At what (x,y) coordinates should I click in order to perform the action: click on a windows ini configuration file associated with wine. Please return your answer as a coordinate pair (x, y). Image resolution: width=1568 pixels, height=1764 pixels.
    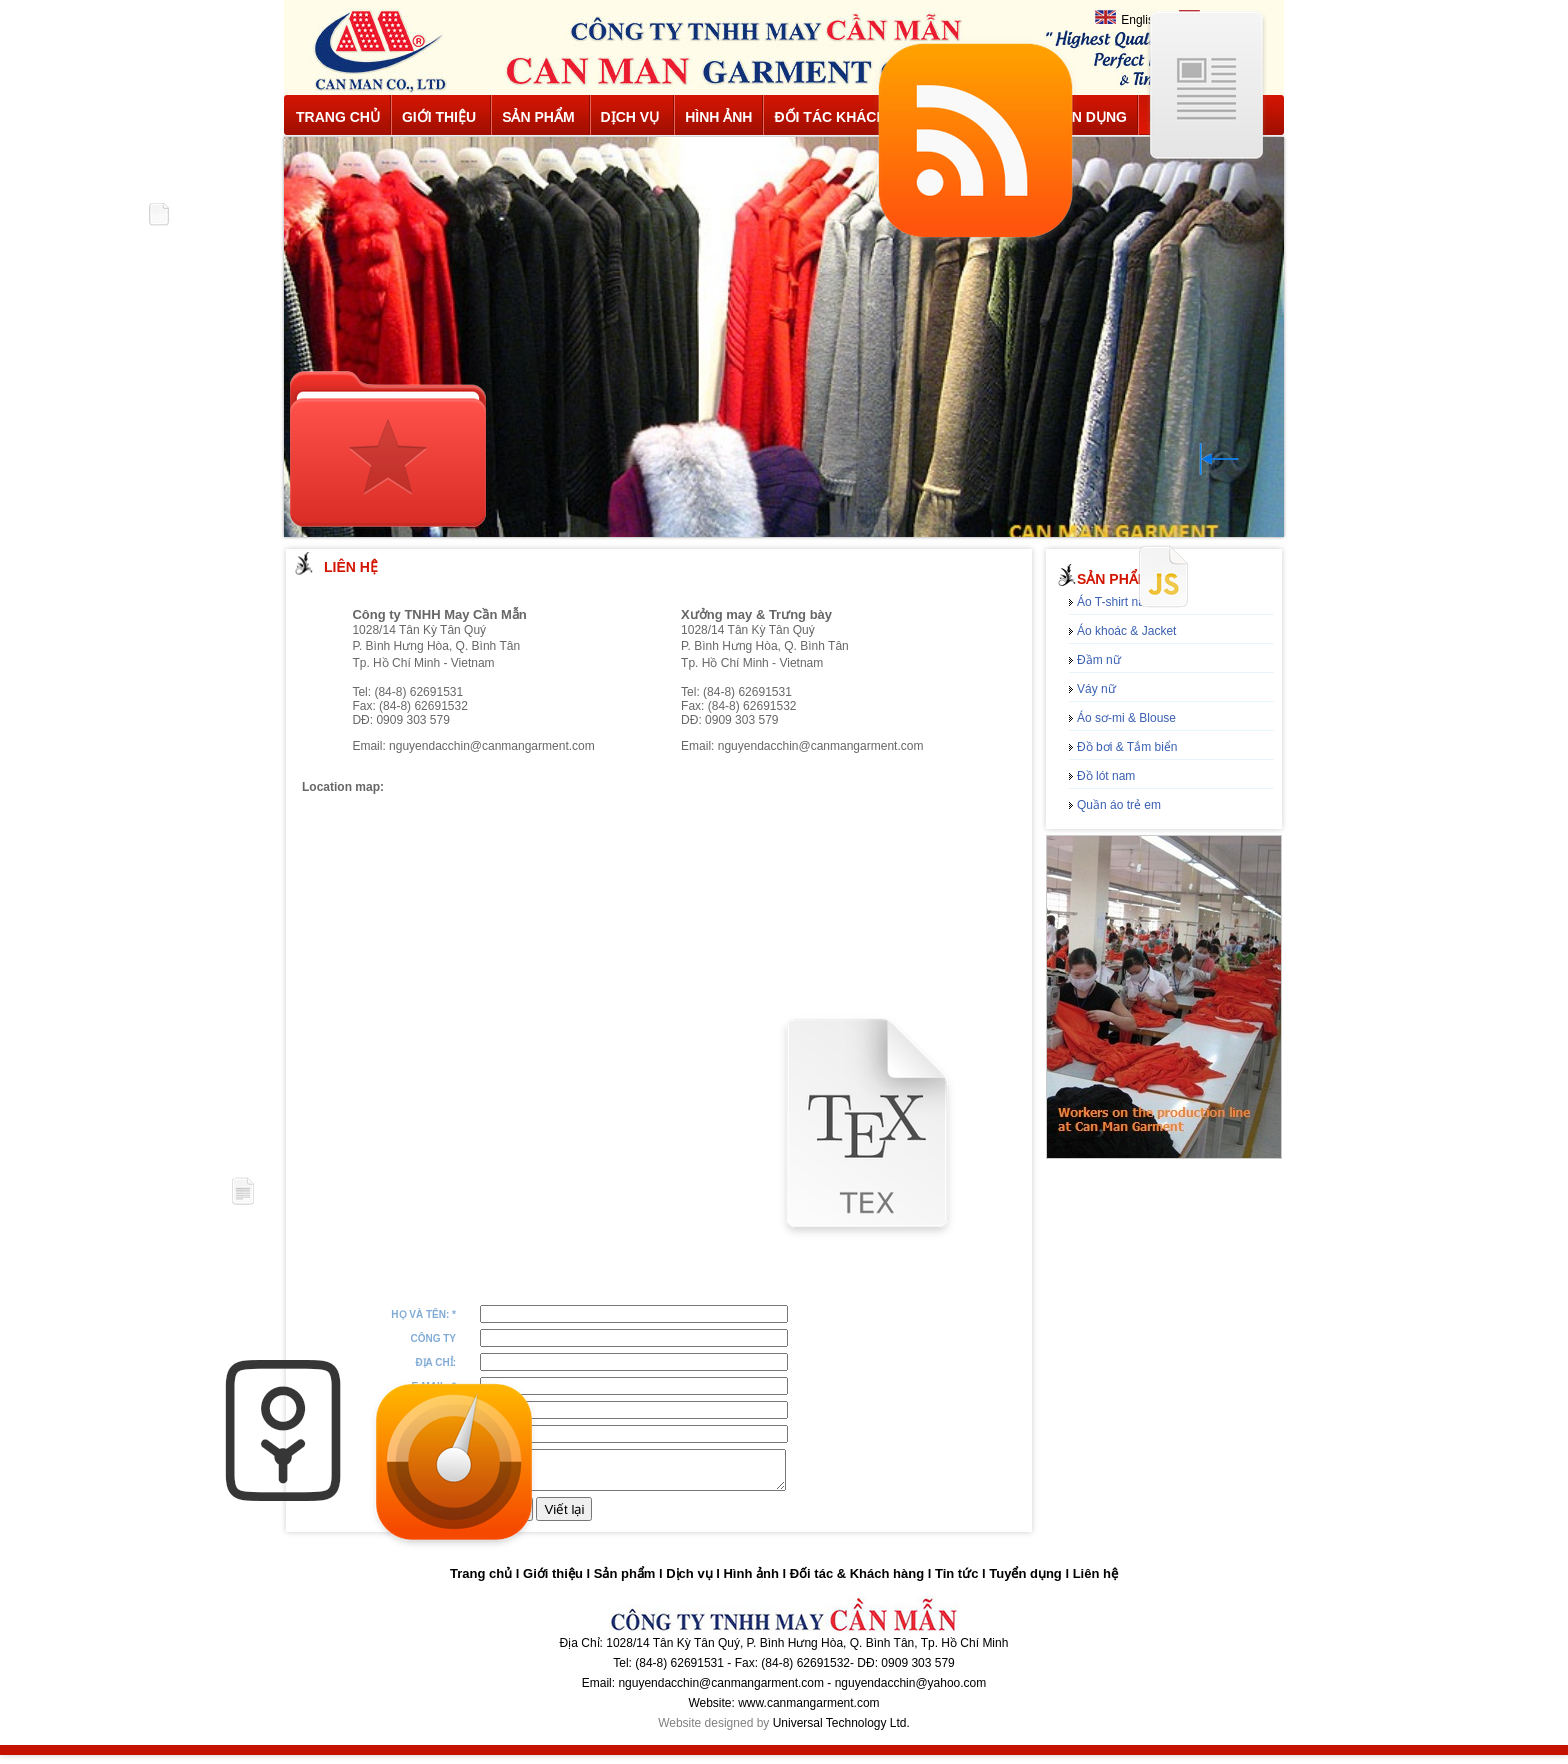
    Looking at the image, I should click on (243, 1191).